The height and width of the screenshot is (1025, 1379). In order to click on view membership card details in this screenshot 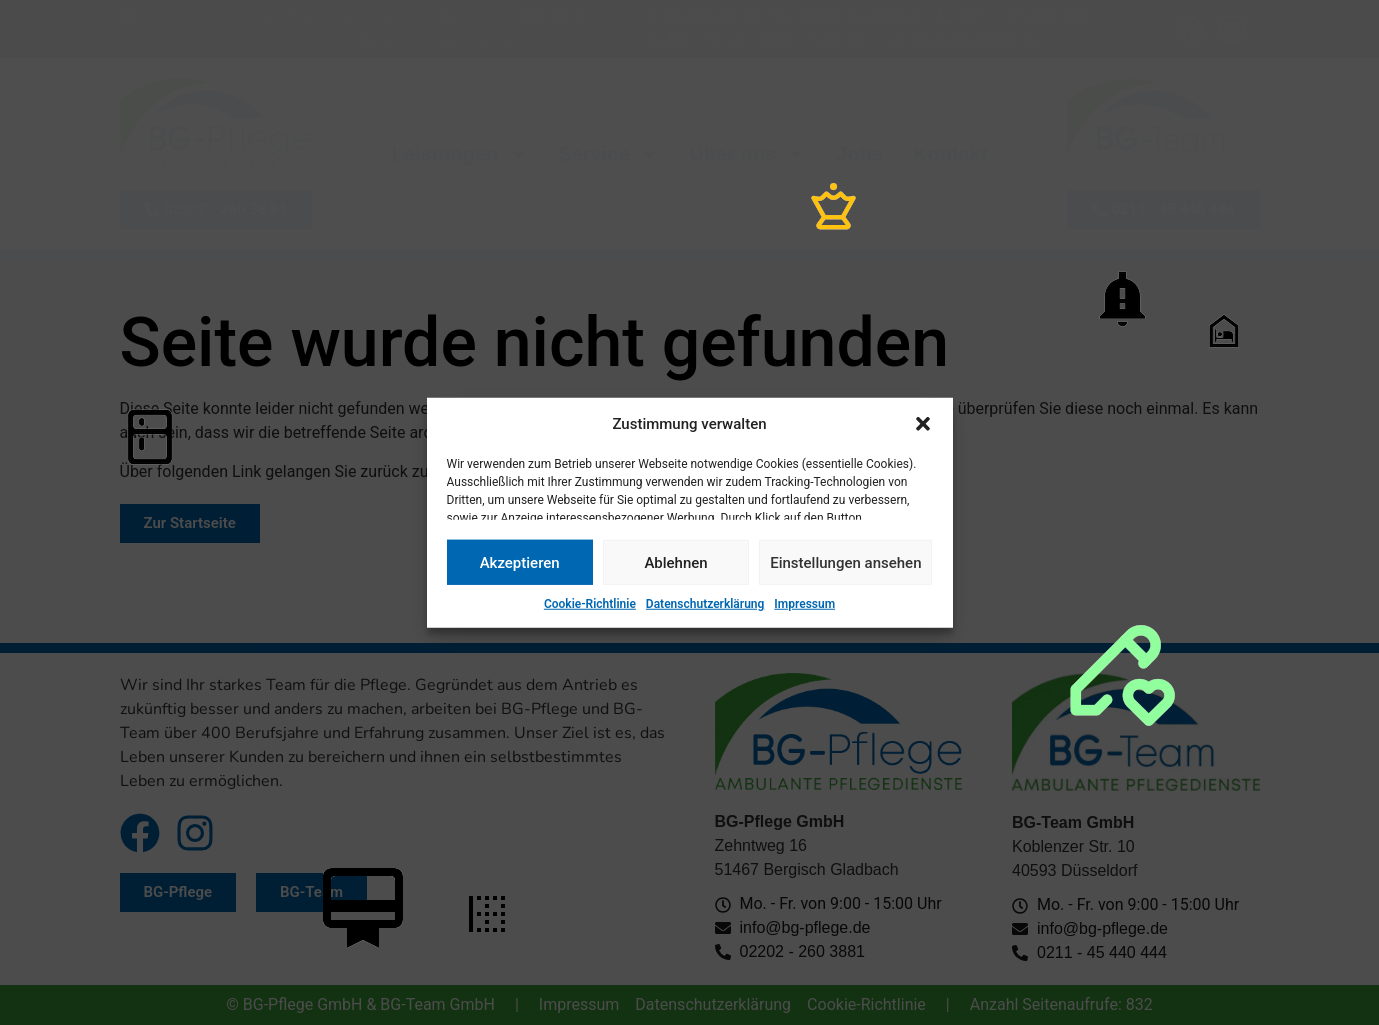, I will do `click(363, 908)`.